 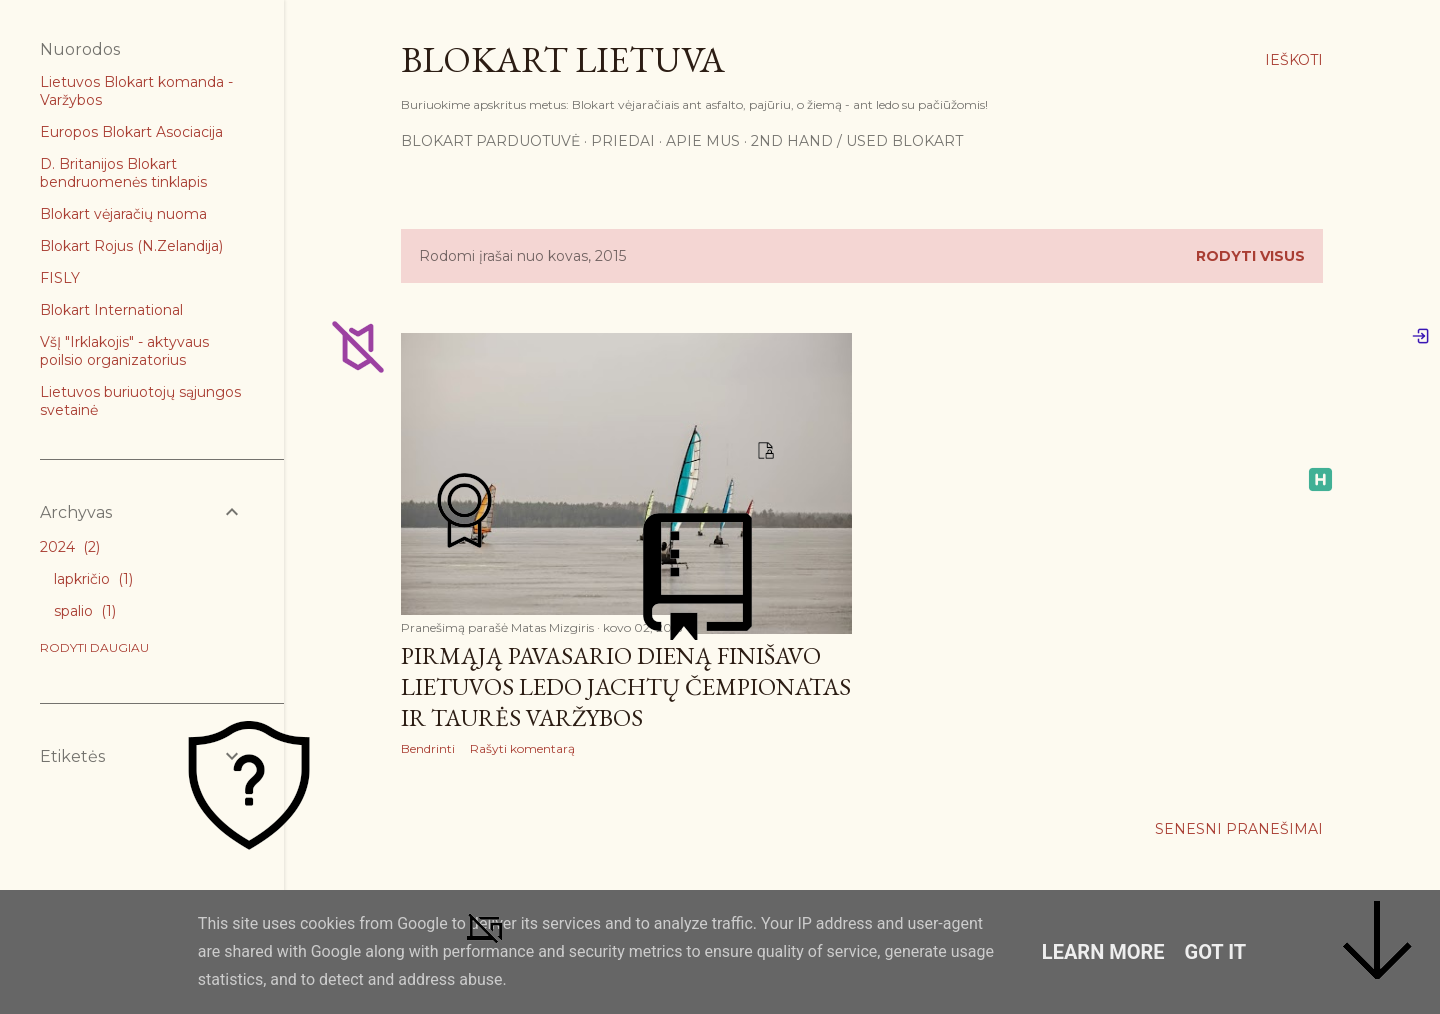 I want to click on device linking is disabled, so click(x=484, y=928).